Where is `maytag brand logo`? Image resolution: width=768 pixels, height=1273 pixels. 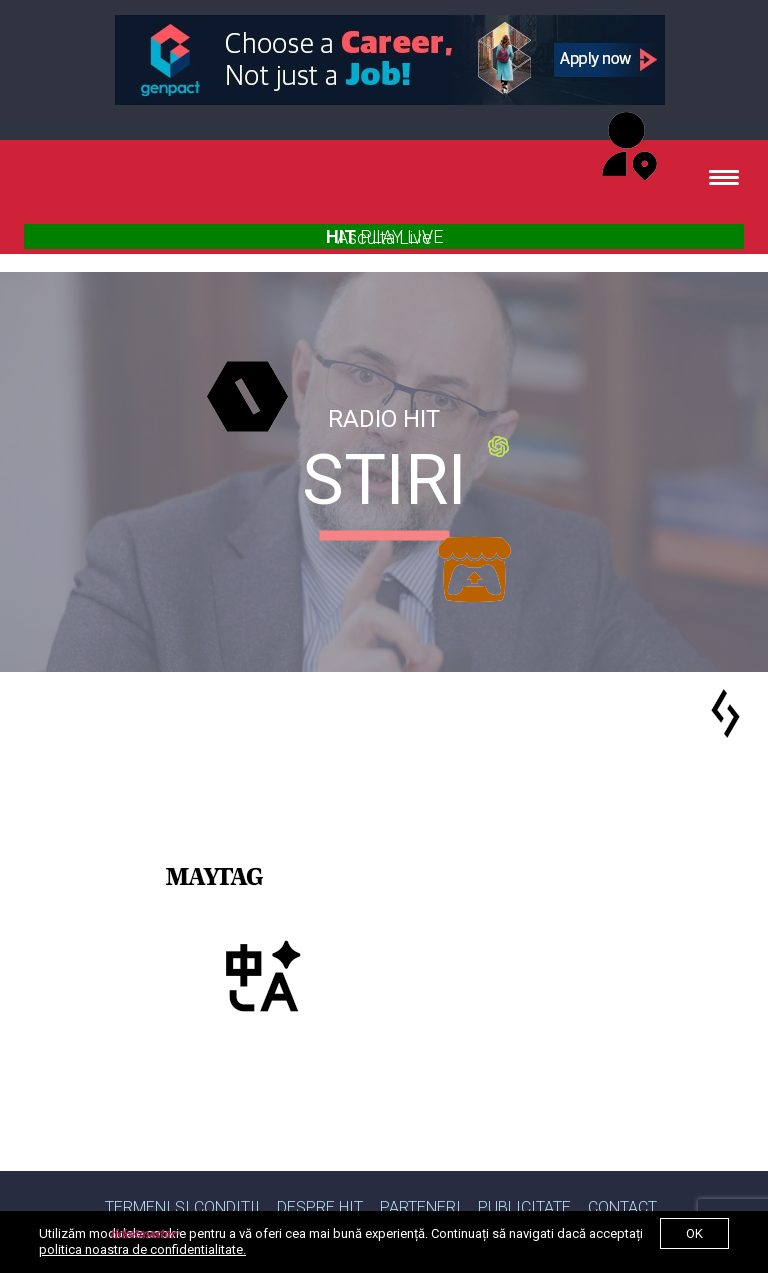
maytag brand logo is located at coordinates (214, 876).